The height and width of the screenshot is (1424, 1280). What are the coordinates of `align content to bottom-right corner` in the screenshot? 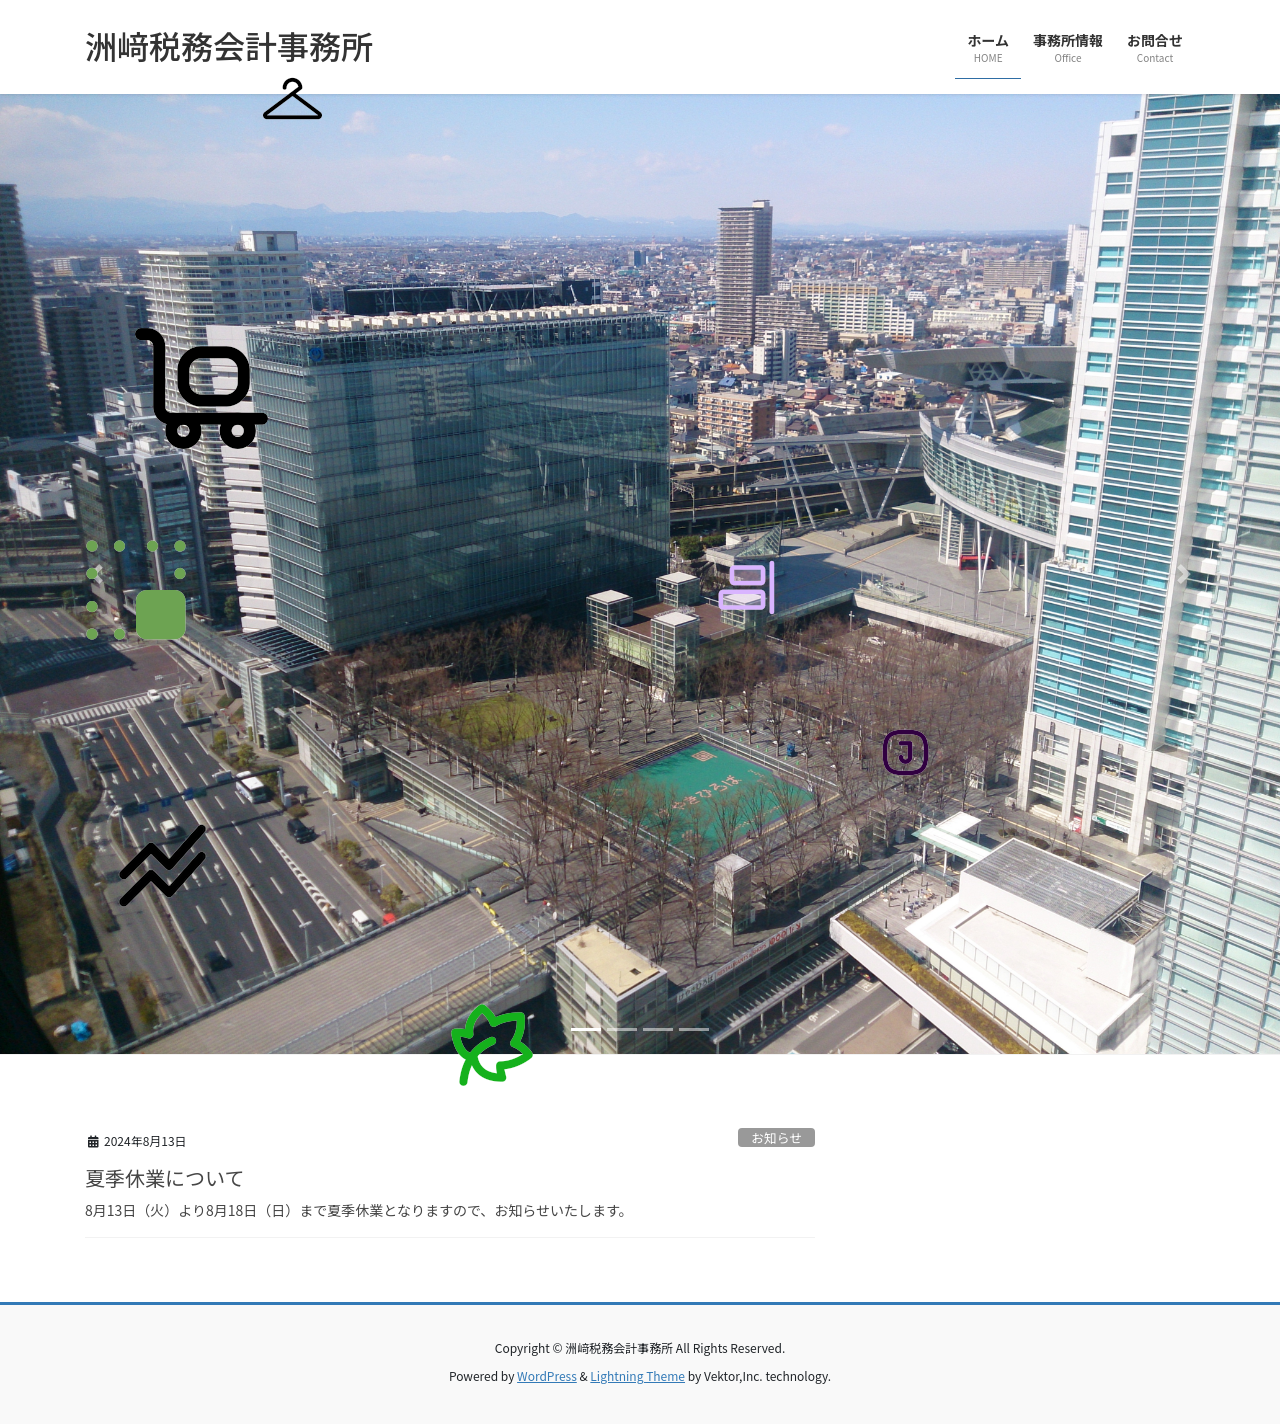 It's located at (136, 590).